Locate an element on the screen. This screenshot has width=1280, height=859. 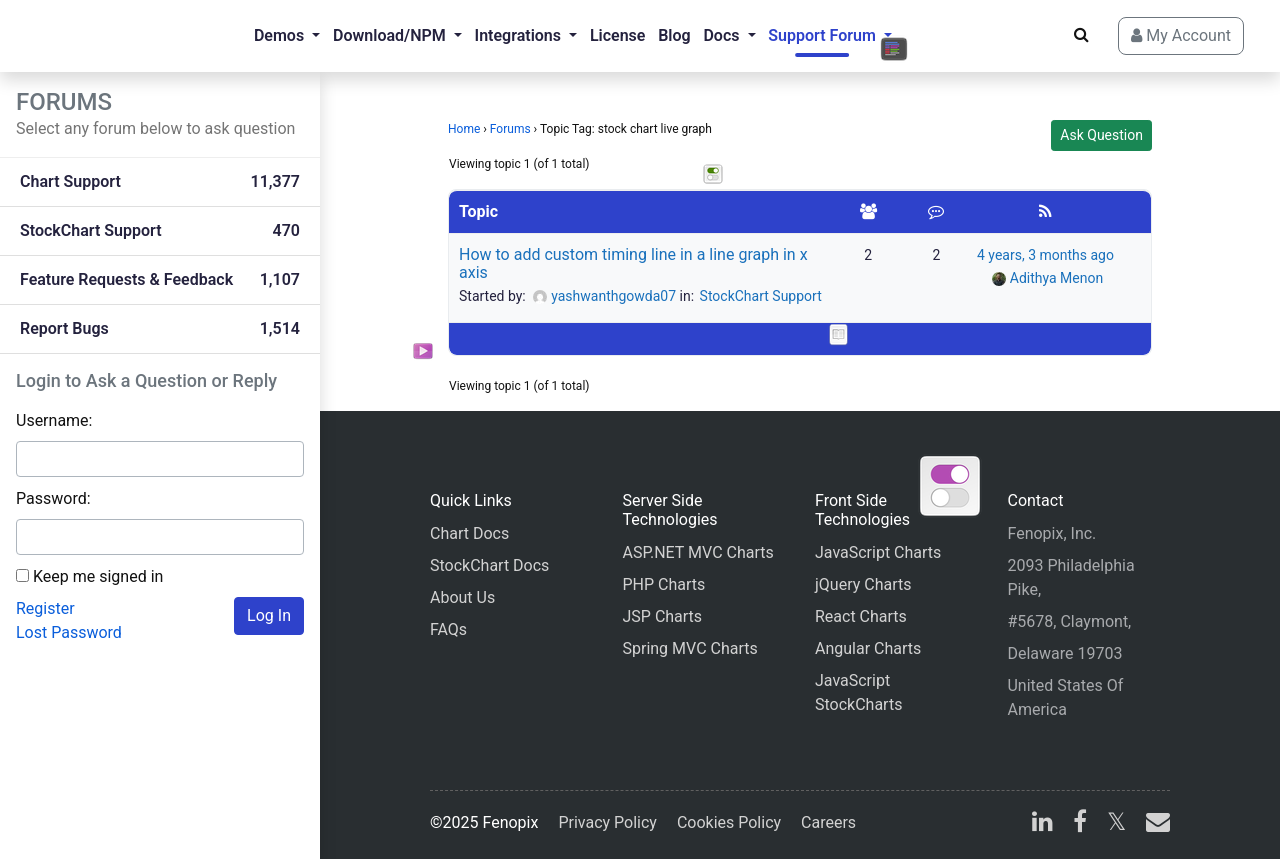
a mobipocket ebook file is located at coordinates (838, 334).